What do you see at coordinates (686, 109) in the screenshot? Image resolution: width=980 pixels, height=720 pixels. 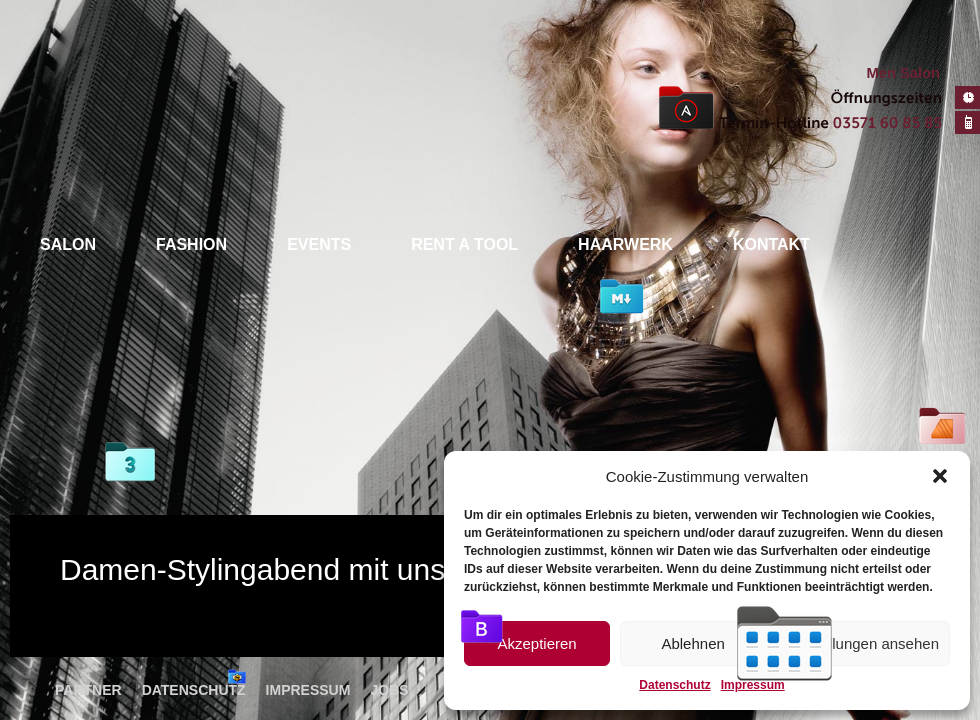 I see `folder containing ansible automation files` at bounding box center [686, 109].